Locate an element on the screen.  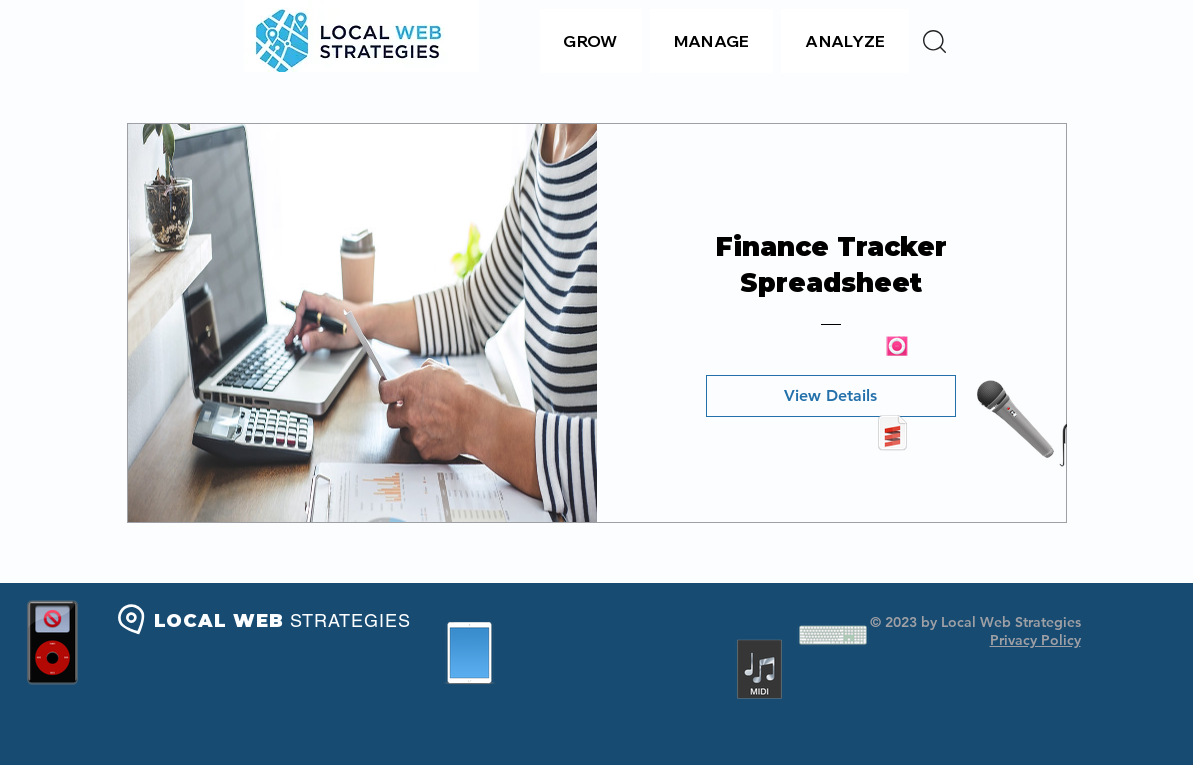
a scala programming language source file is located at coordinates (892, 432).